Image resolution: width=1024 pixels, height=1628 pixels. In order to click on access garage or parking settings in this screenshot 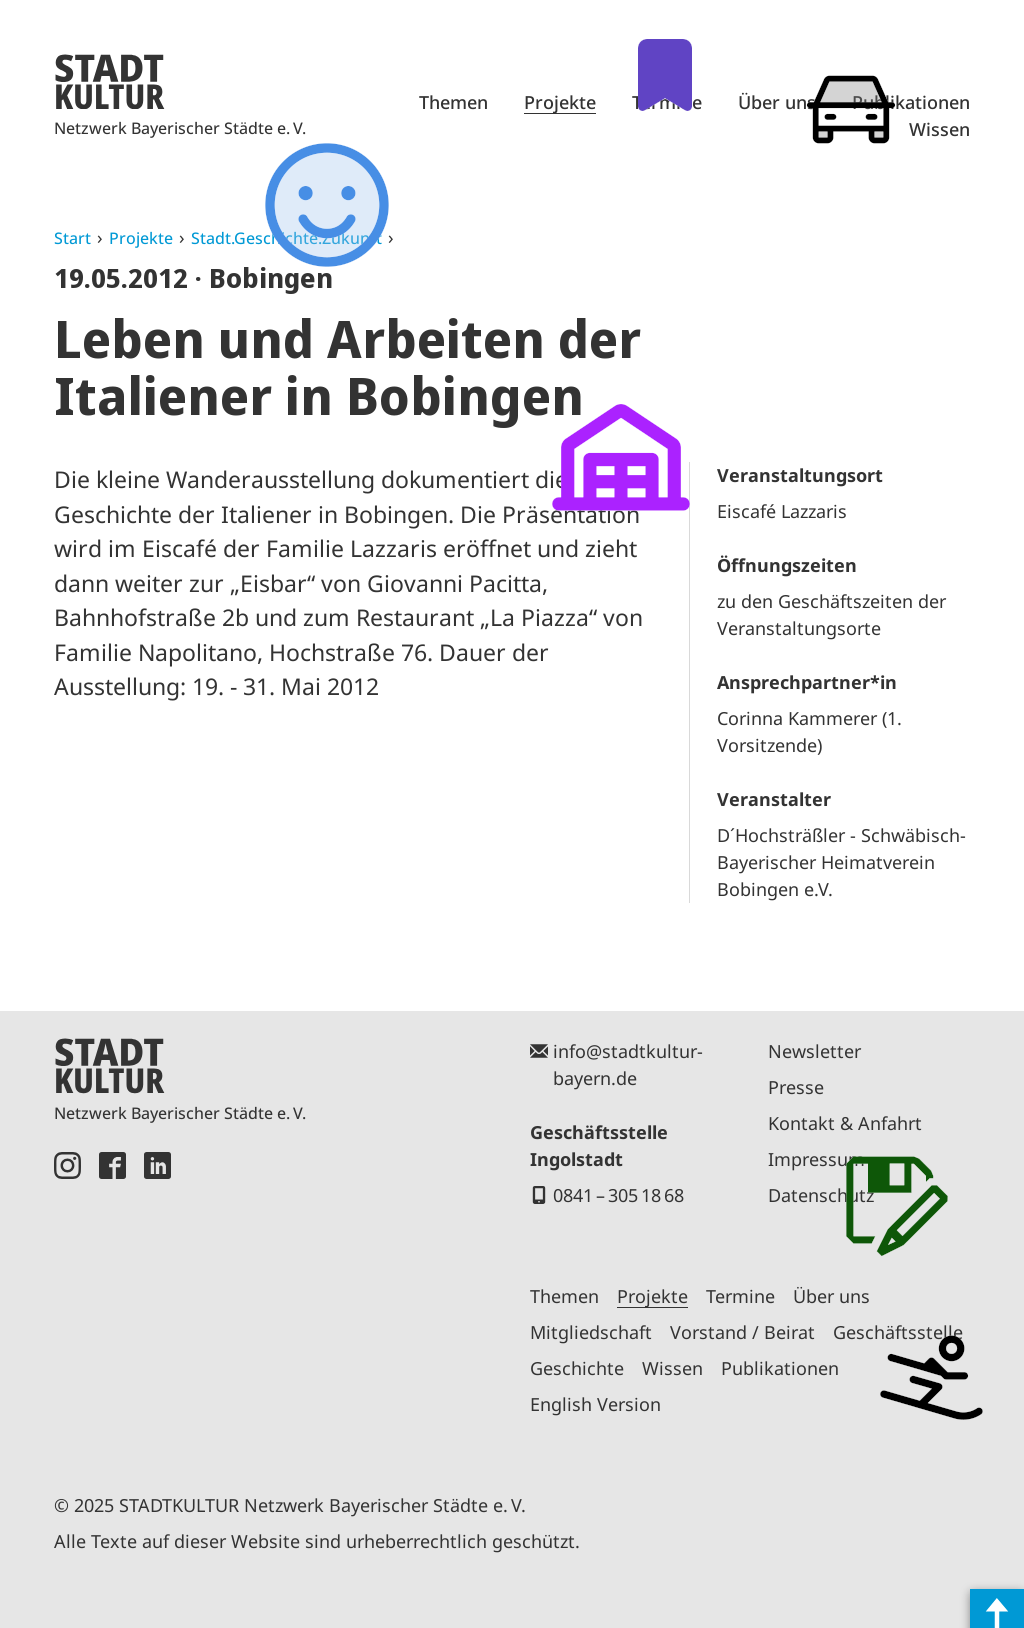, I will do `click(621, 464)`.